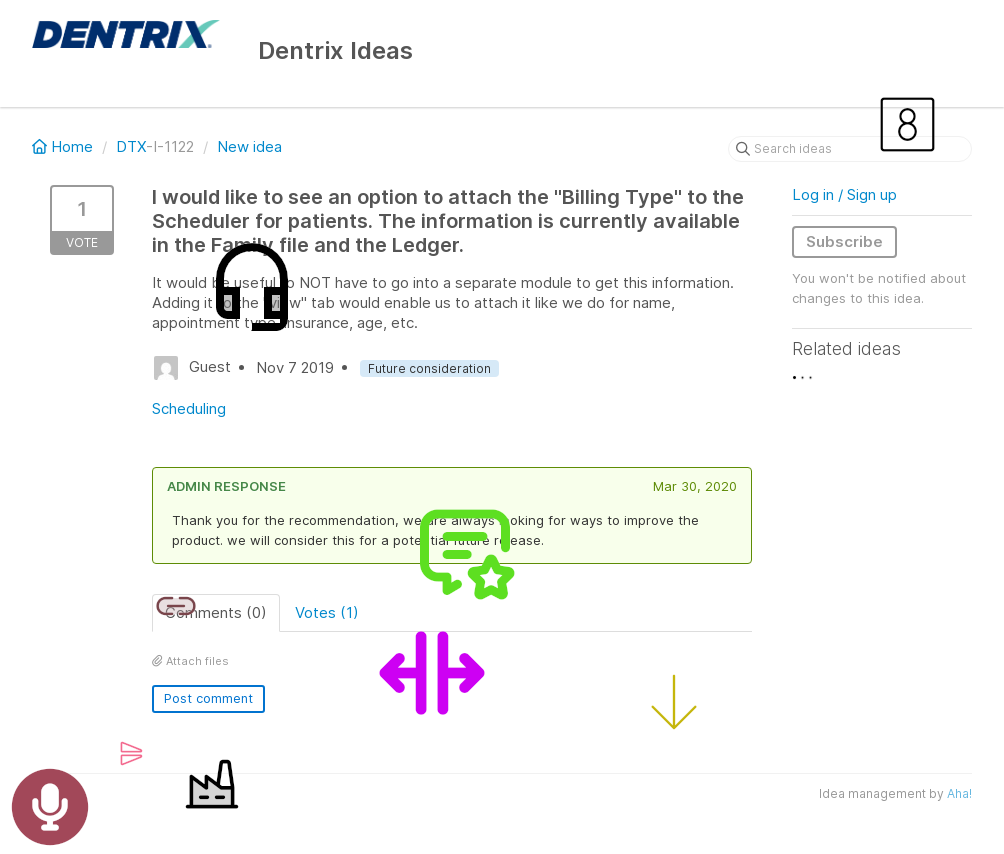 Image resolution: width=1004 pixels, height=854 pixels. I want to click on copy or share a link, so click(176, 606).